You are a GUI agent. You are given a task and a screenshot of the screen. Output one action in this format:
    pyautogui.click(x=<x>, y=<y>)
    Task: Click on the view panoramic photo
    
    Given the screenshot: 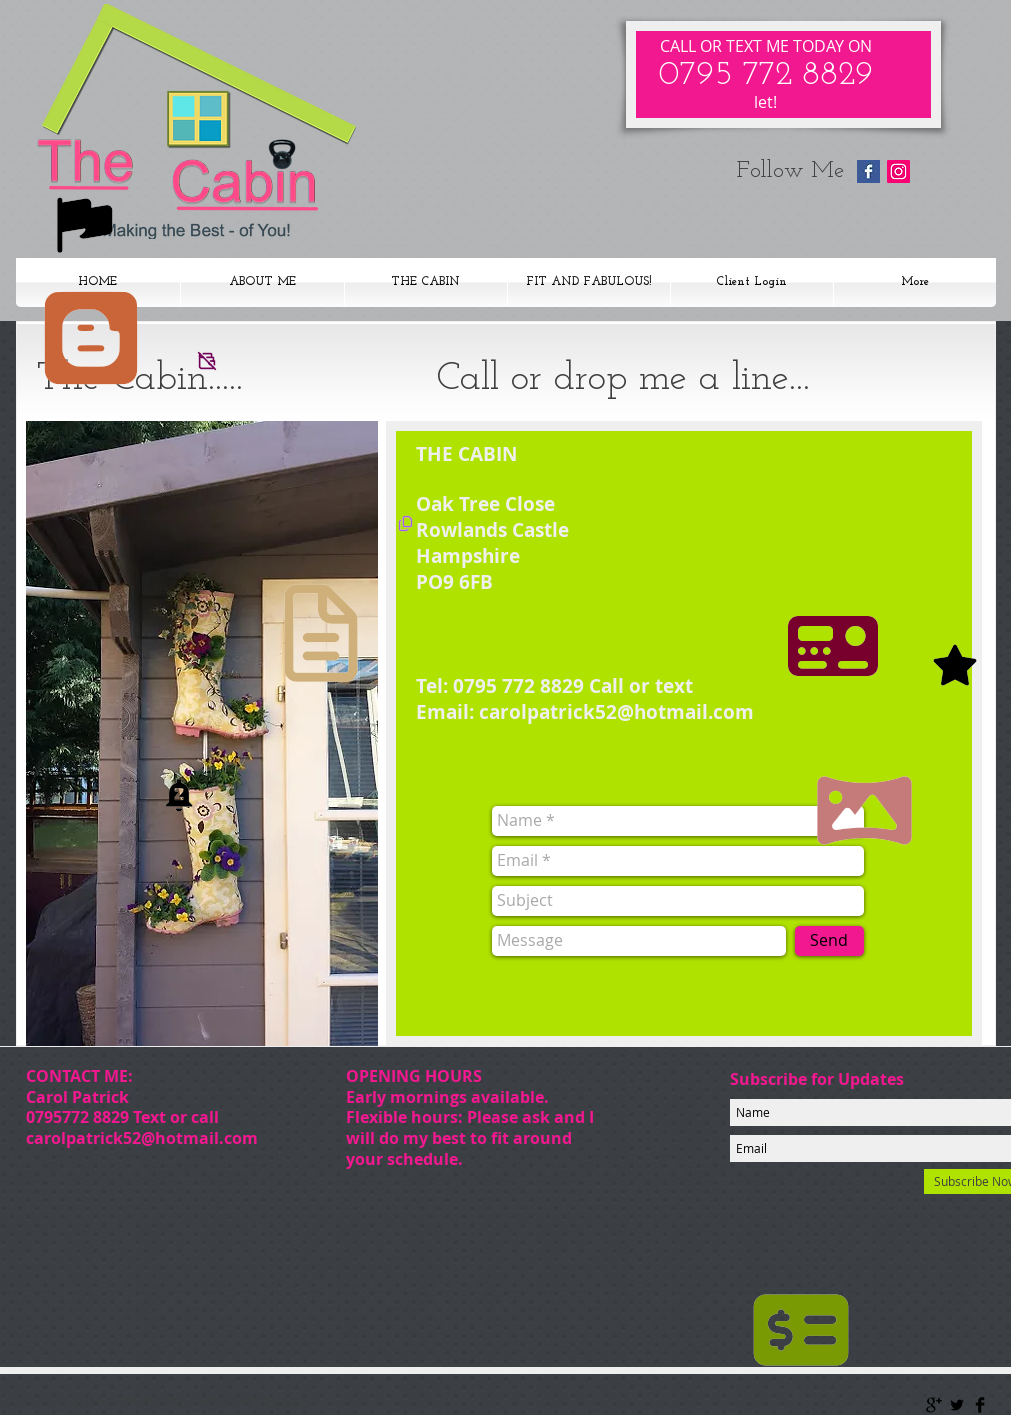 What is the action you would take?
    pyautogui.click(x=864, y=810)
    